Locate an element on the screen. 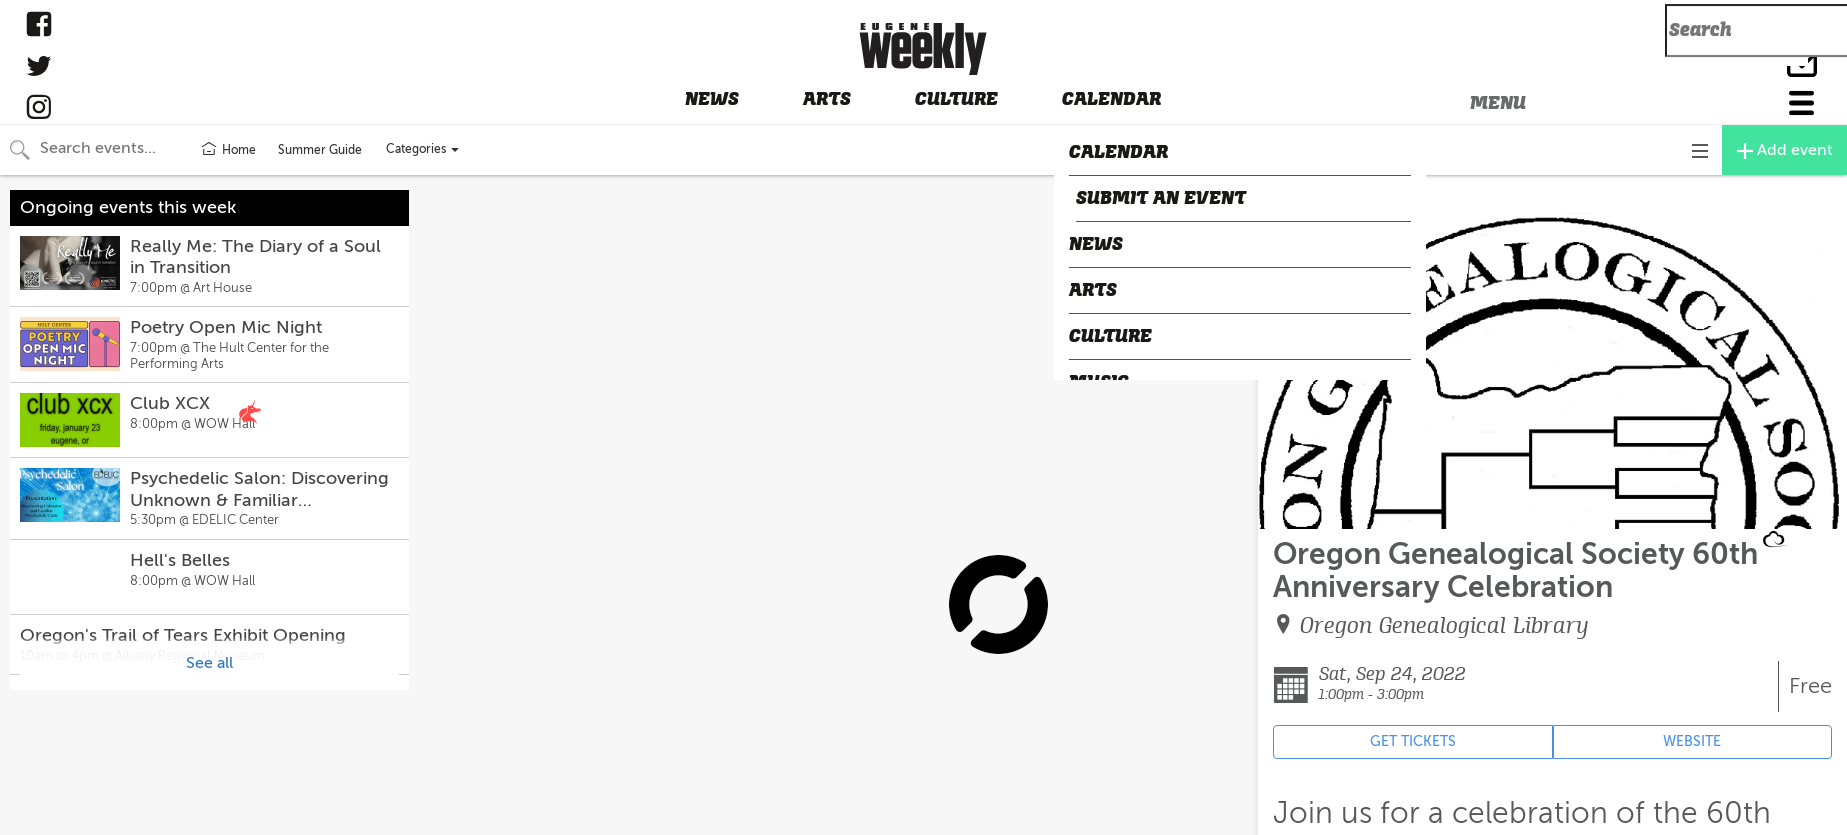 The width and height of the screenshot is (1847, 835). org framework logo is located at coordinates (250, 412).